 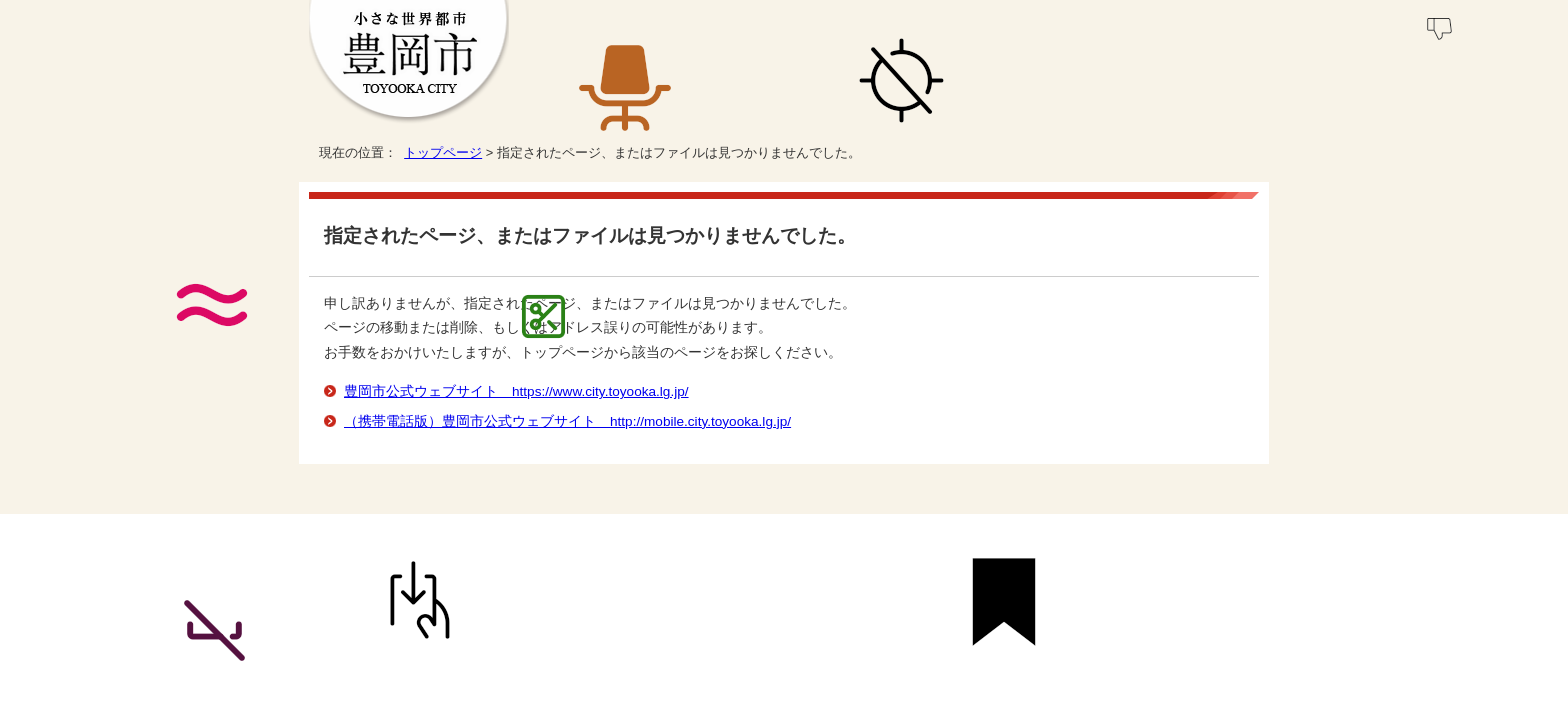 I want to click on withdraw funds or cash out, so click(x=416, y=600).